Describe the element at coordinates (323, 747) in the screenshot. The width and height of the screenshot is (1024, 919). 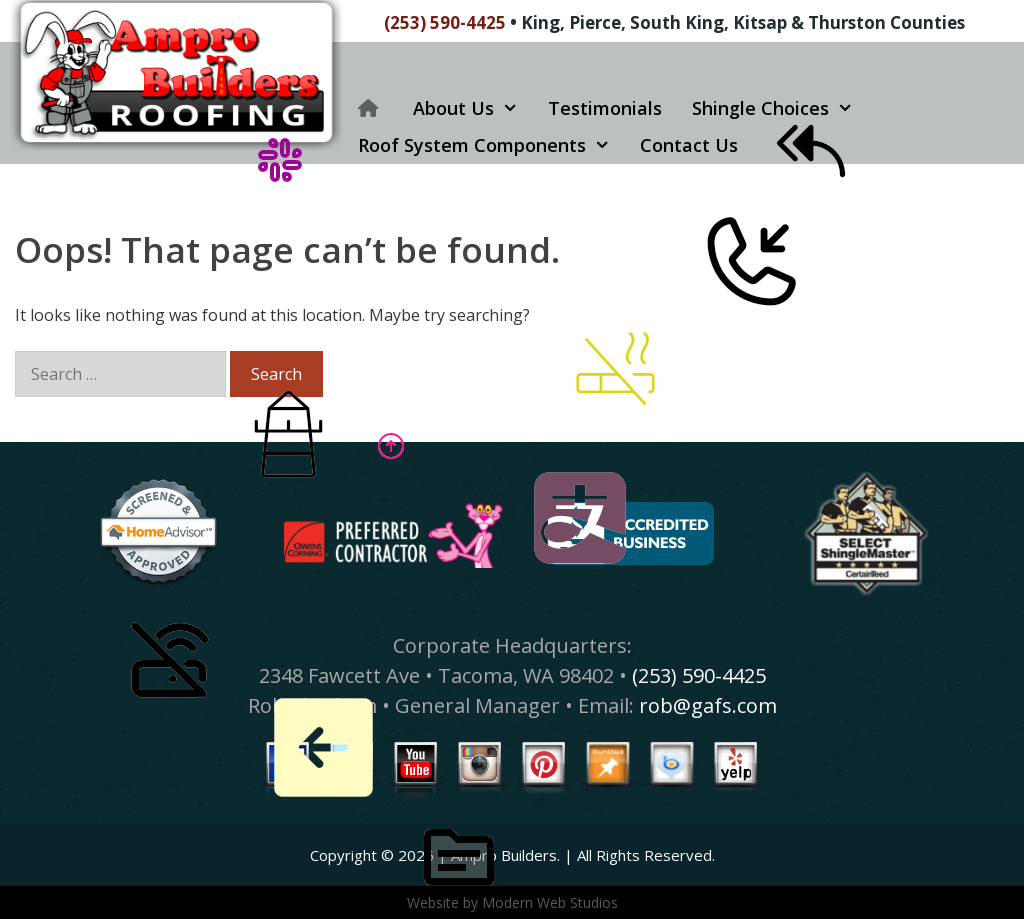
I see `go back to the previous screen` at that location.